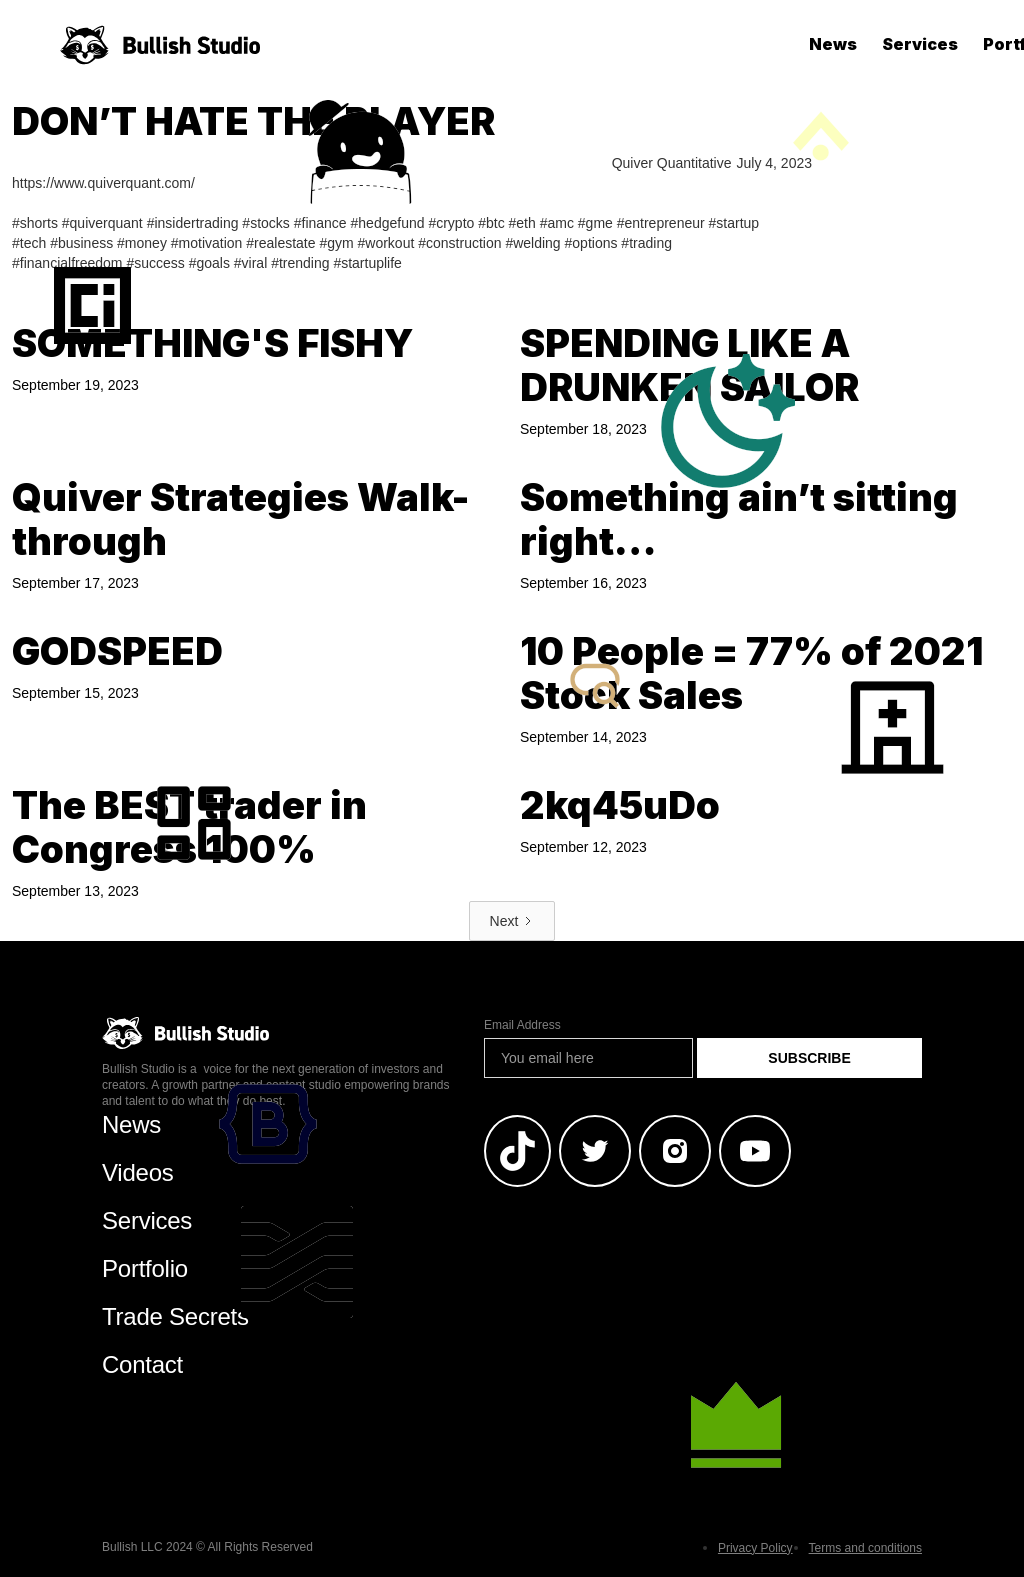  Describe the element at coordinates (360, 152) in the screenshot. I see `open the Tapas app` at that location.